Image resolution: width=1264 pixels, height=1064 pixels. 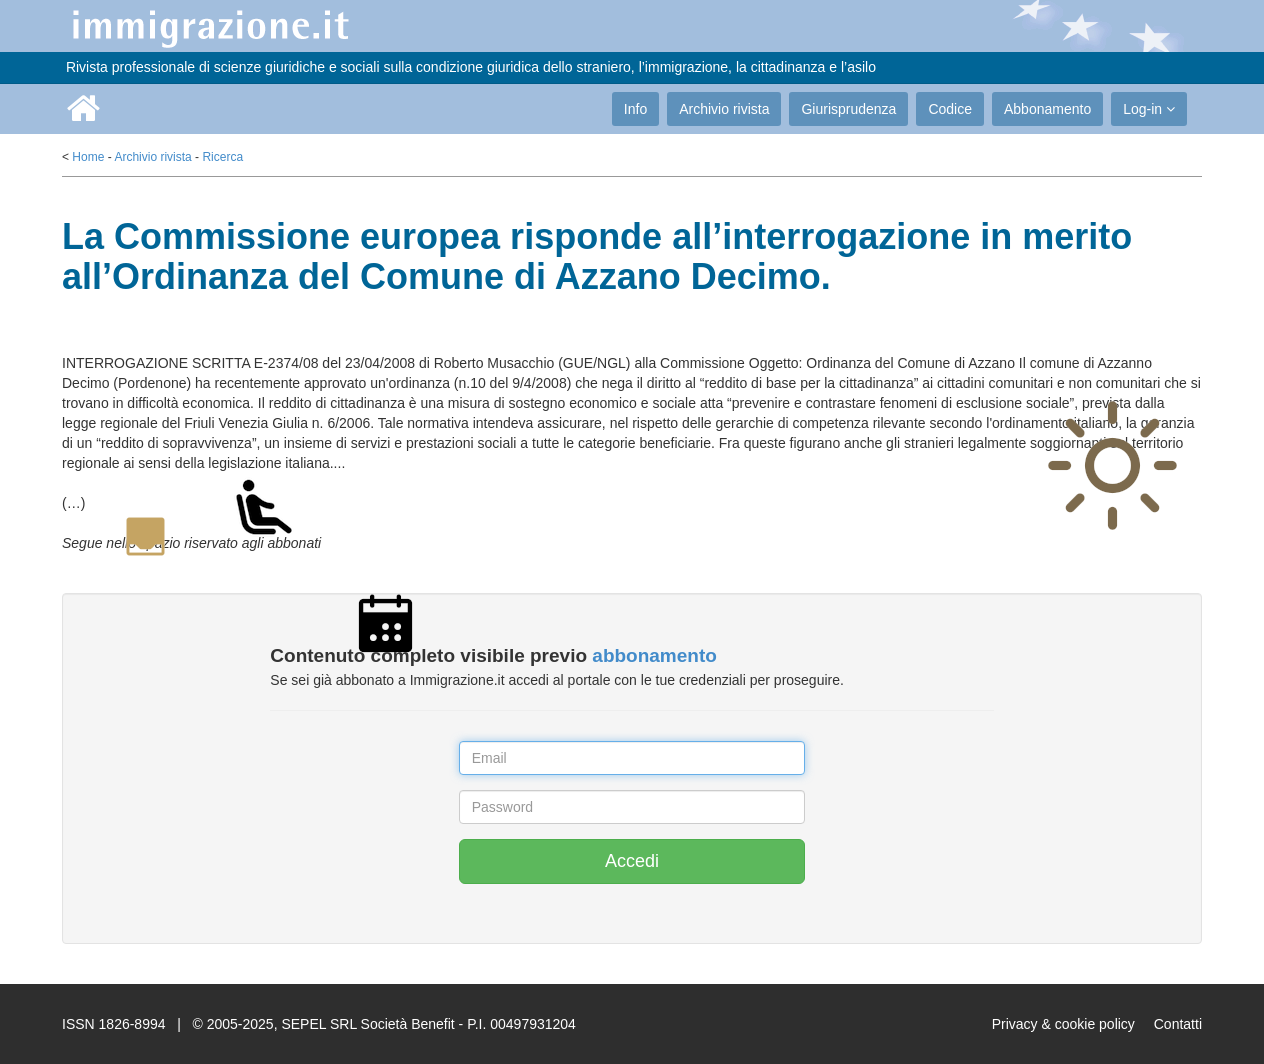 I want to click on view calendar events, so click(x=385, y=625).